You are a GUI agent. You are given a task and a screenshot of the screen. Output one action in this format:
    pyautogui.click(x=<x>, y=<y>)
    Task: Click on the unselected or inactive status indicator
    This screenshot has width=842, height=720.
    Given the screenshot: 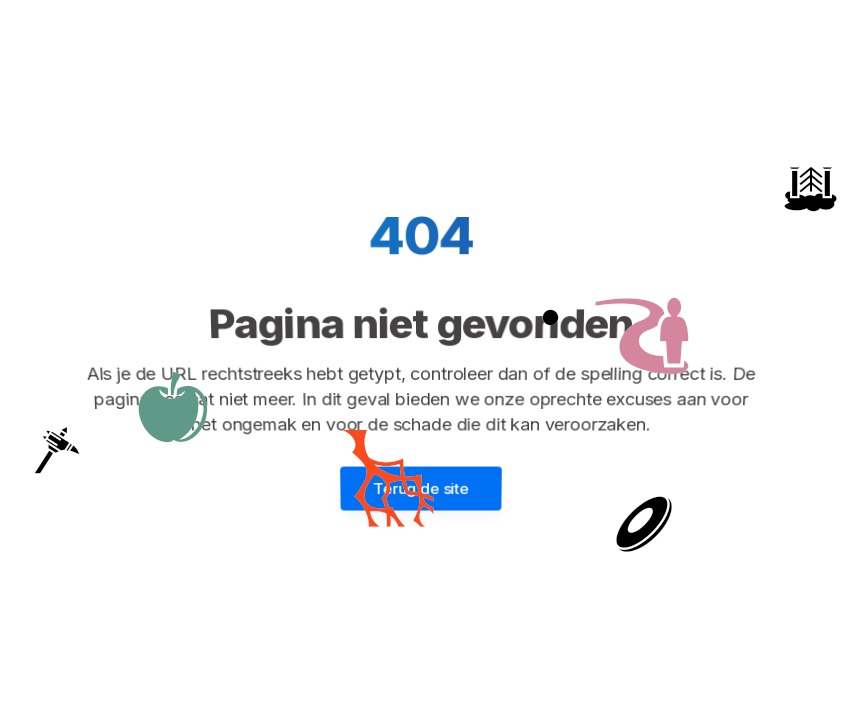 What is the action you would take?
    pyautogui.click(x=550, y=317)
    